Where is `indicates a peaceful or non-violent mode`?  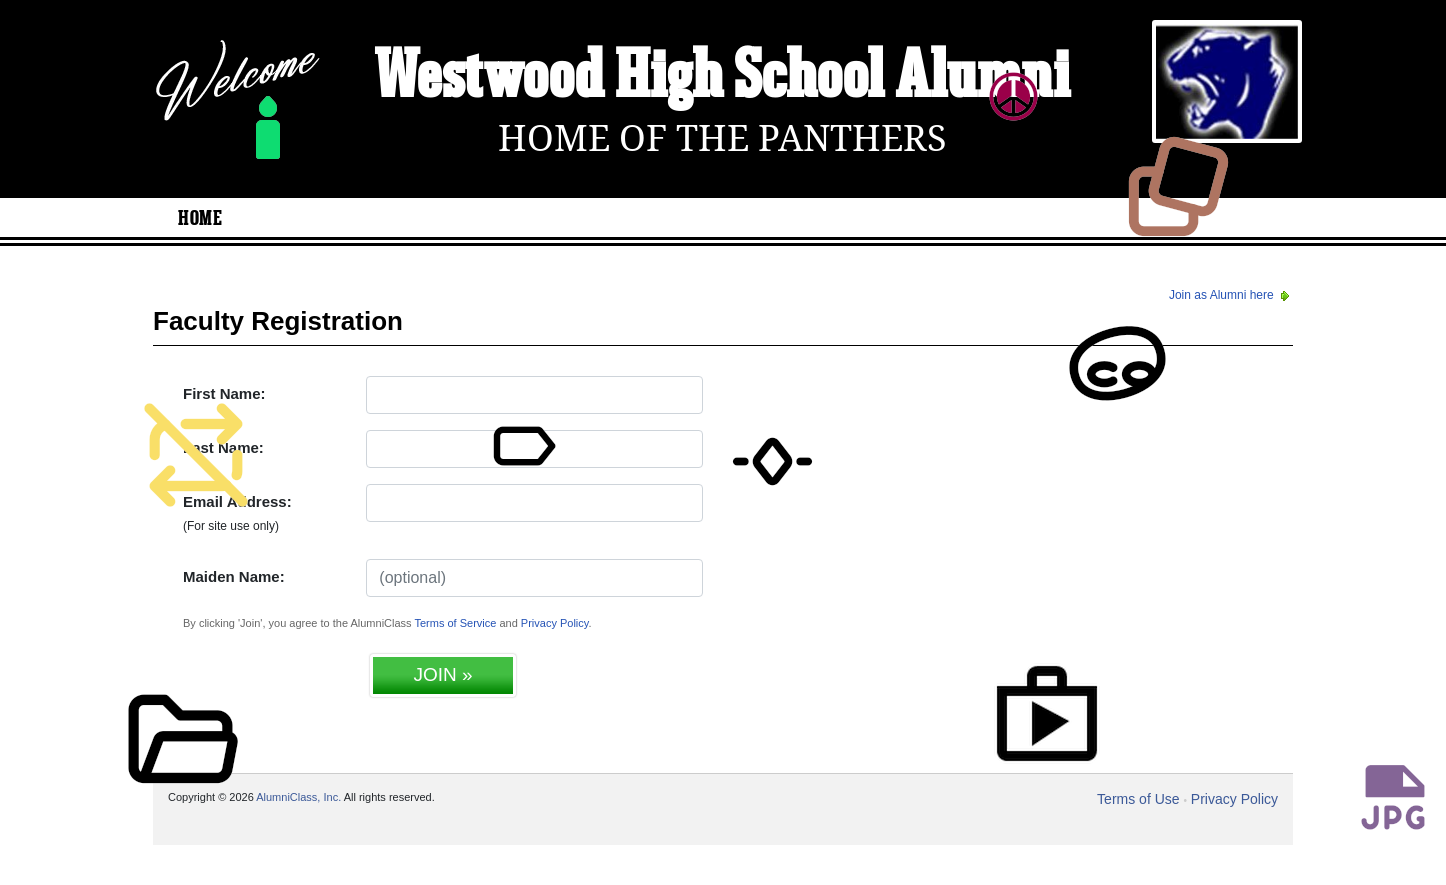
indicates a peaceful or non-violent mode is located at coordinates (1013, 96).